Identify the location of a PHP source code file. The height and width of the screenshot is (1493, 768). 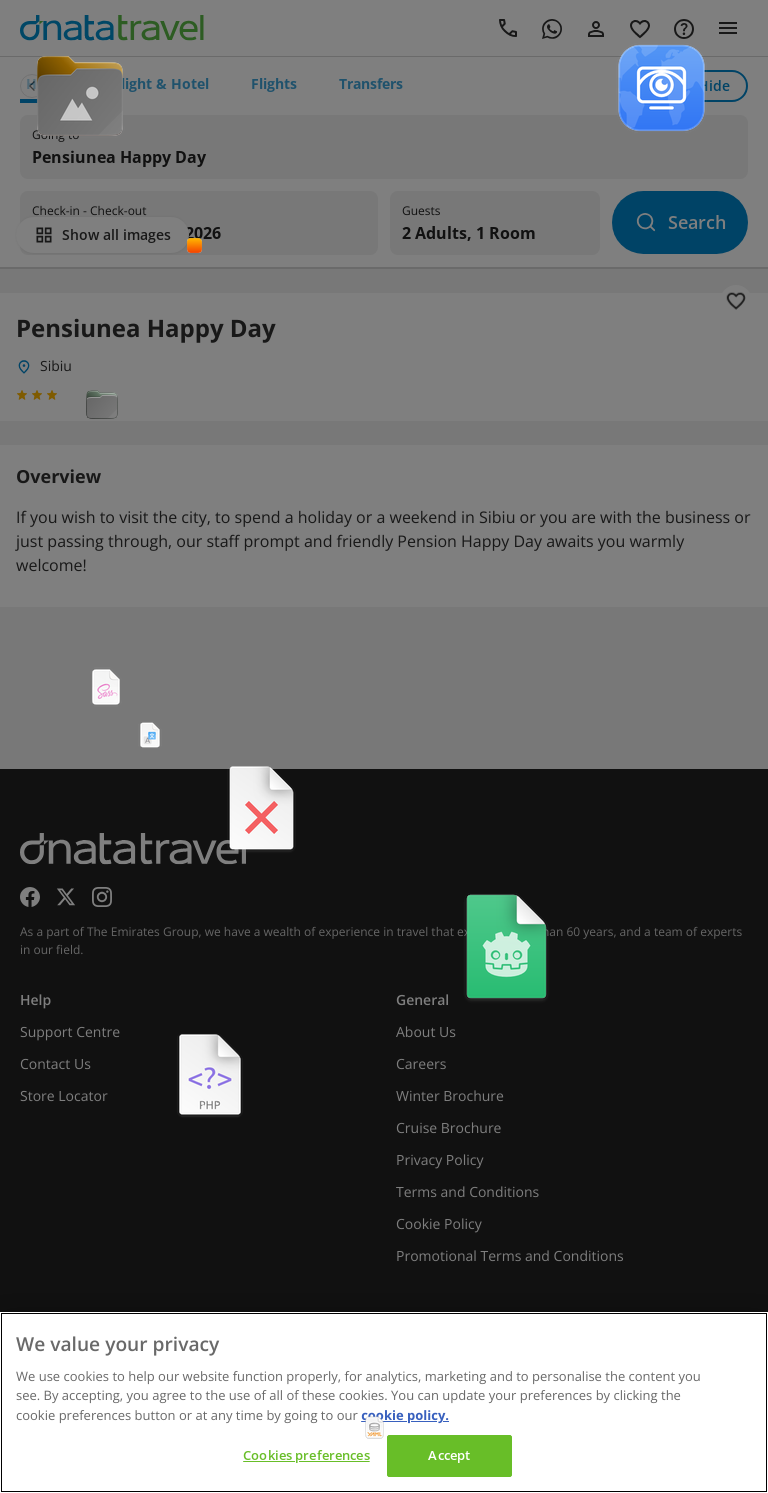
(210, 1076).